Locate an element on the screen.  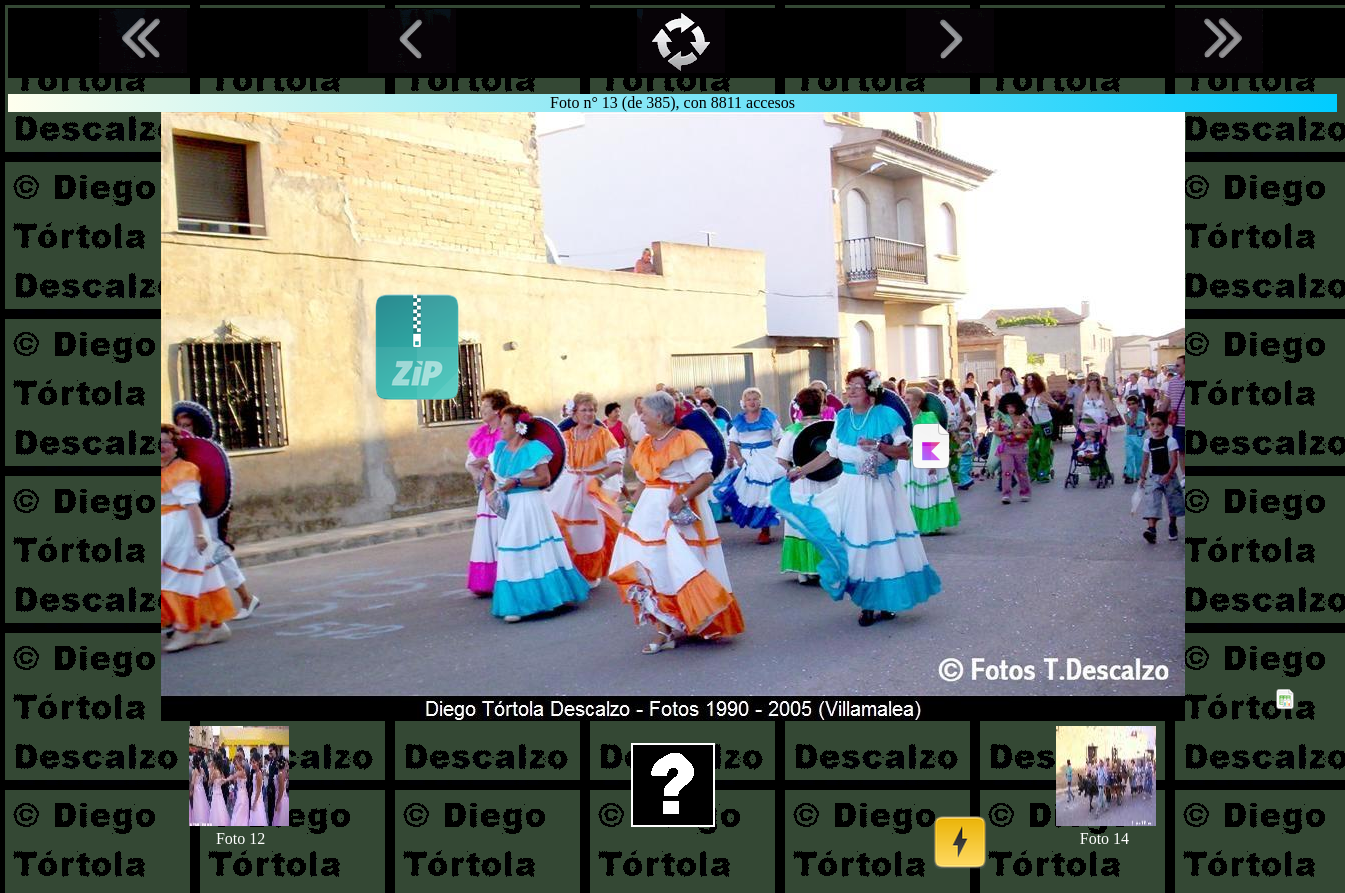
access power and battery settings is located at coordinates (960, 842).